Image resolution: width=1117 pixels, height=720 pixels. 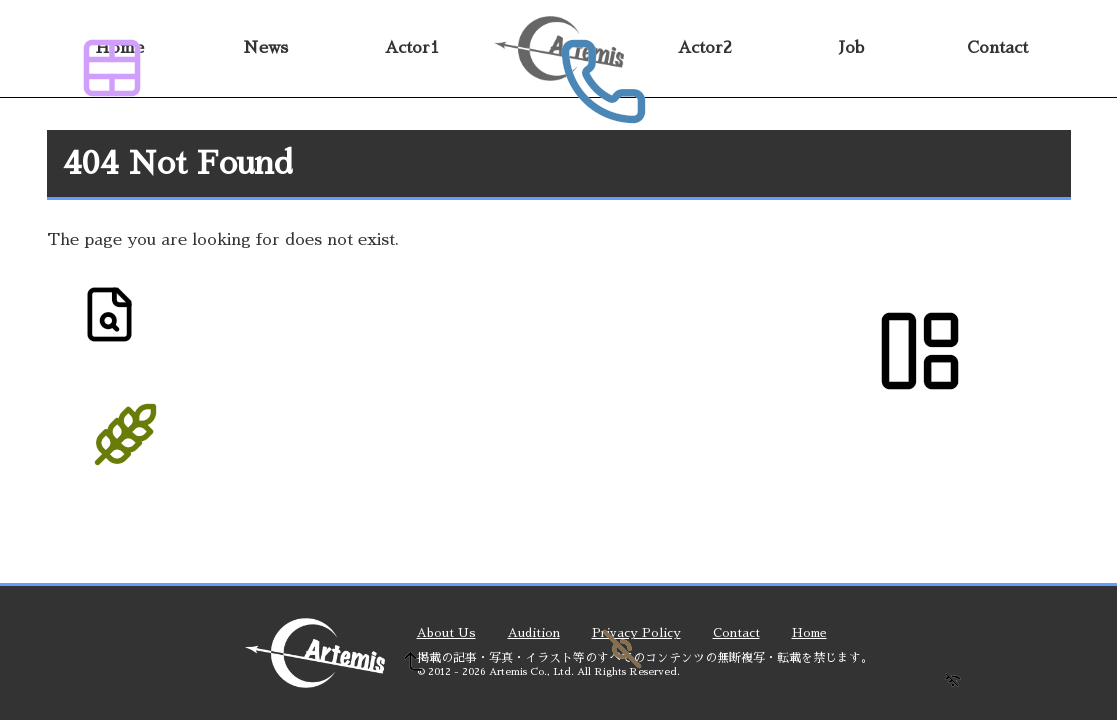 I want to click on make a phone call, so click(x=603, y=81).